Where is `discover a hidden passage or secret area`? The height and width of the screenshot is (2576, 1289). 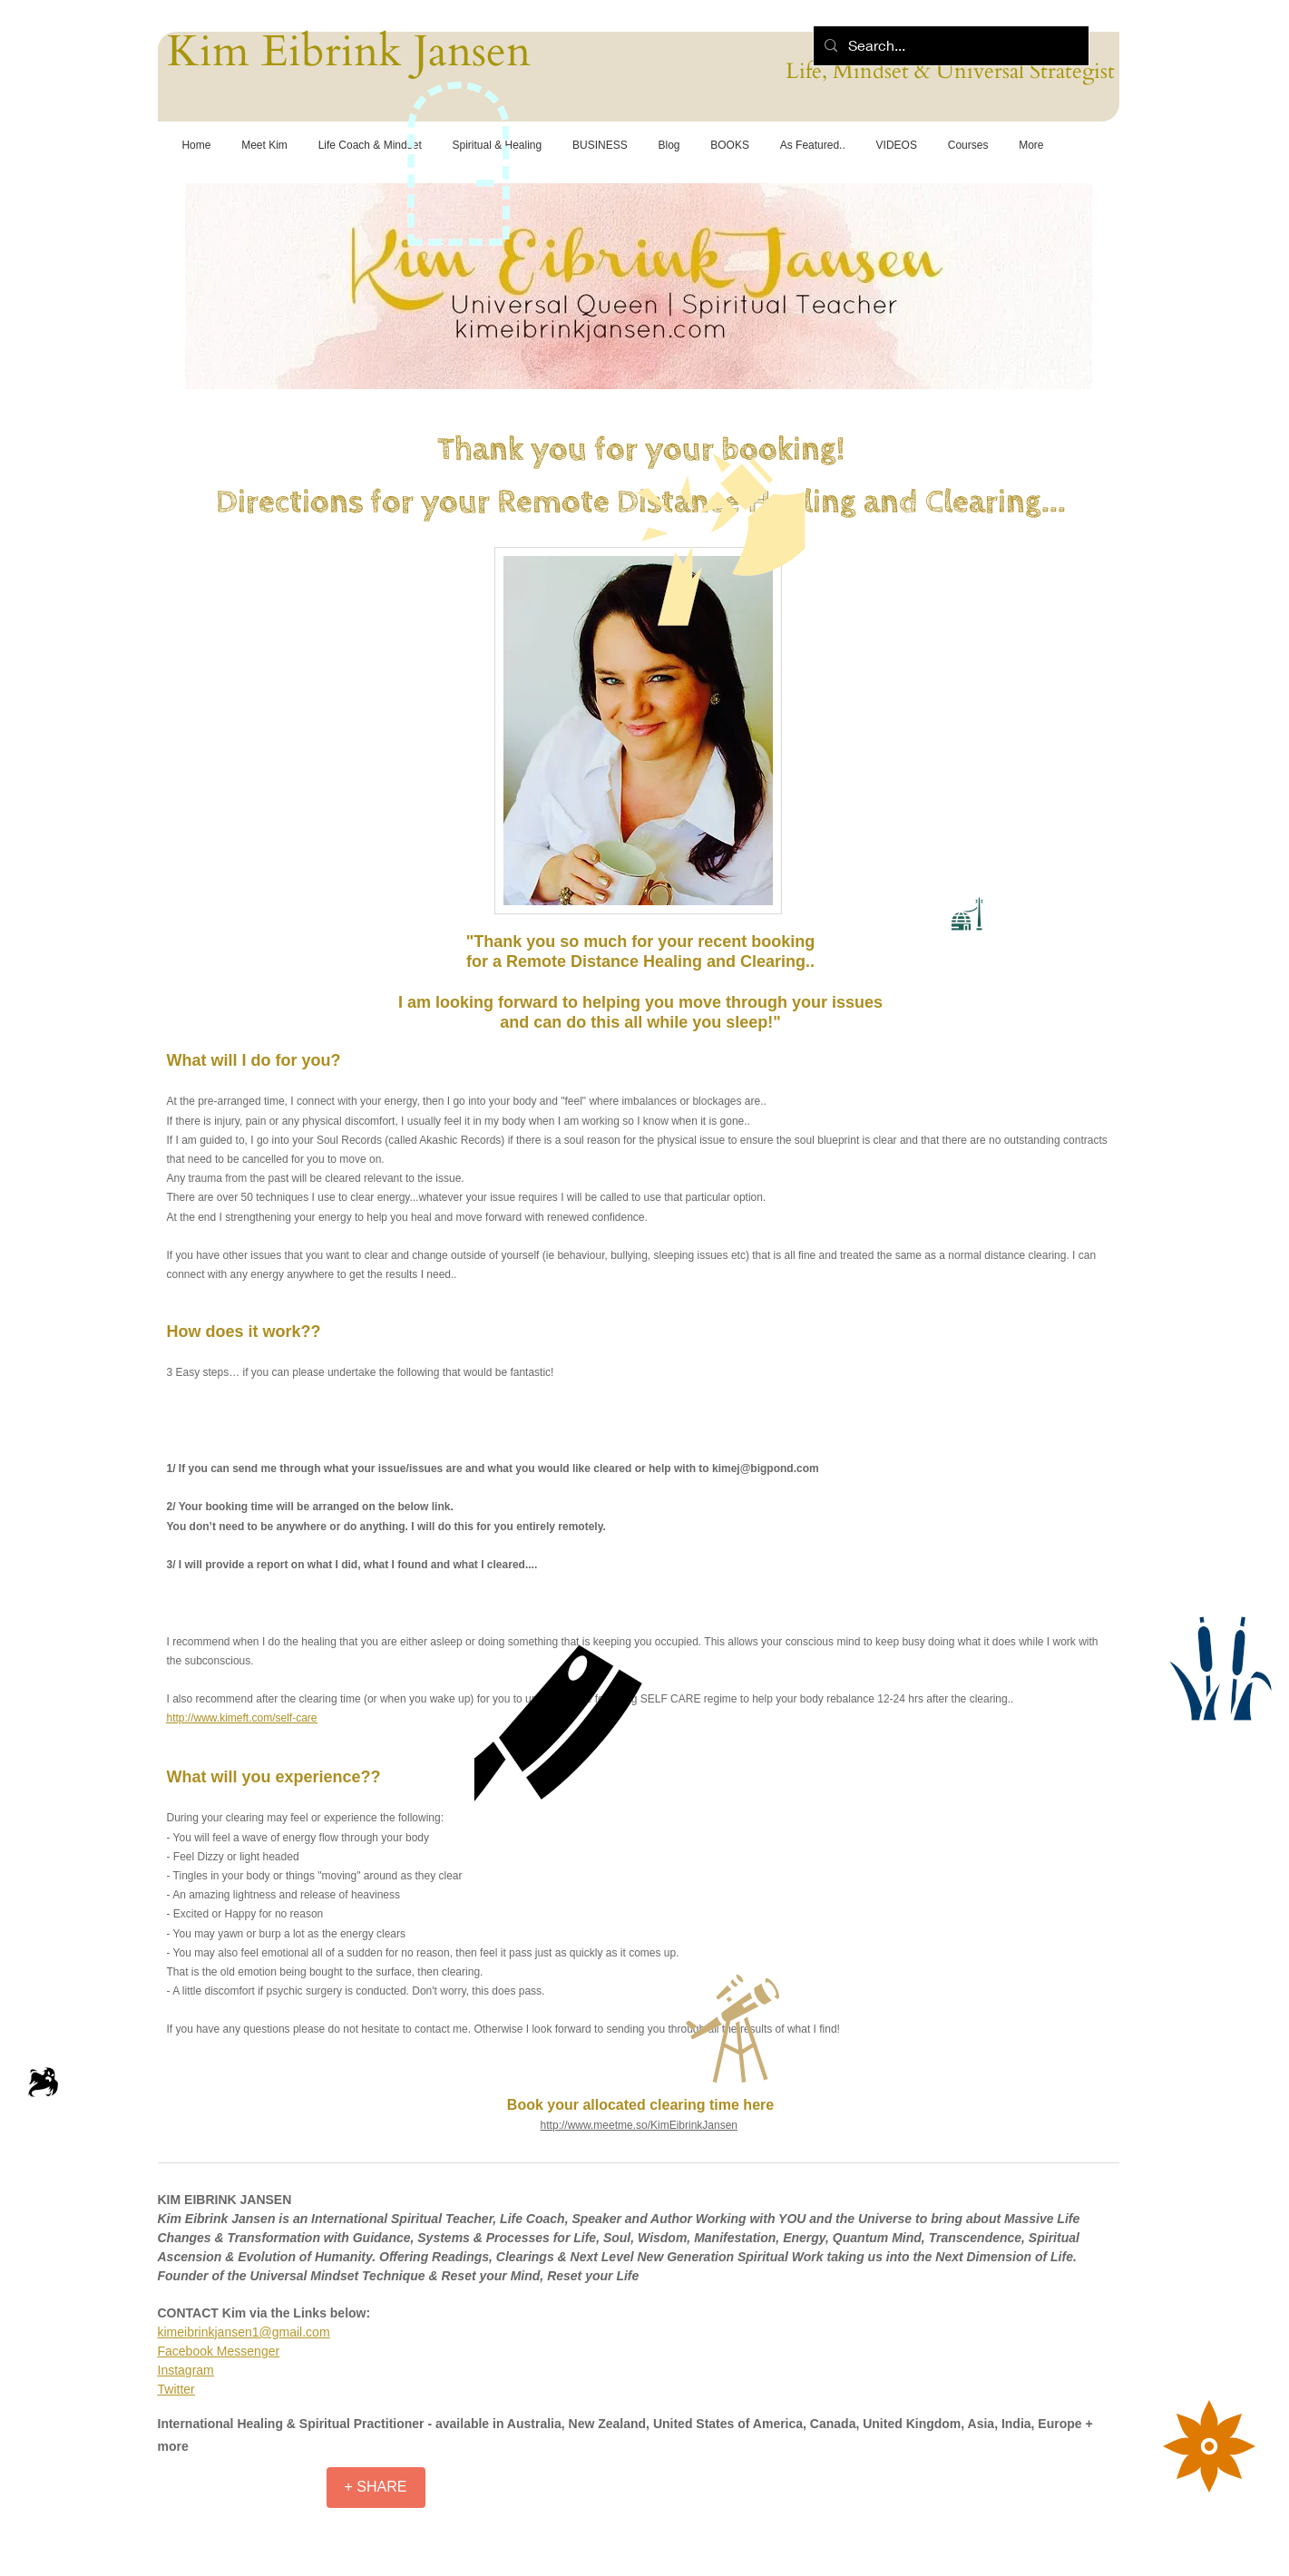
discover a hidden passage or secret area is located at coordinates (458, 163).